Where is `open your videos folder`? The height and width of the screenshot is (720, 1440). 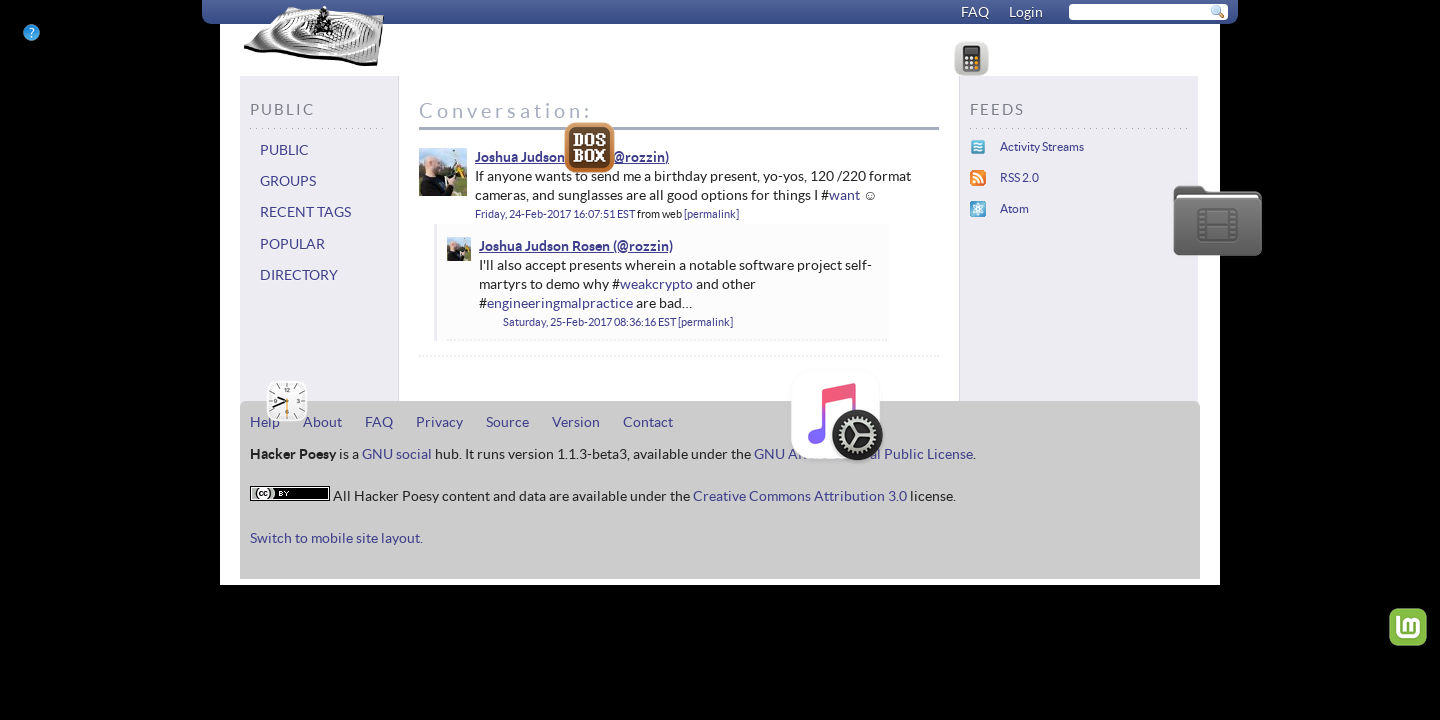 open your videos folder is located at coordinates (1217, 220).